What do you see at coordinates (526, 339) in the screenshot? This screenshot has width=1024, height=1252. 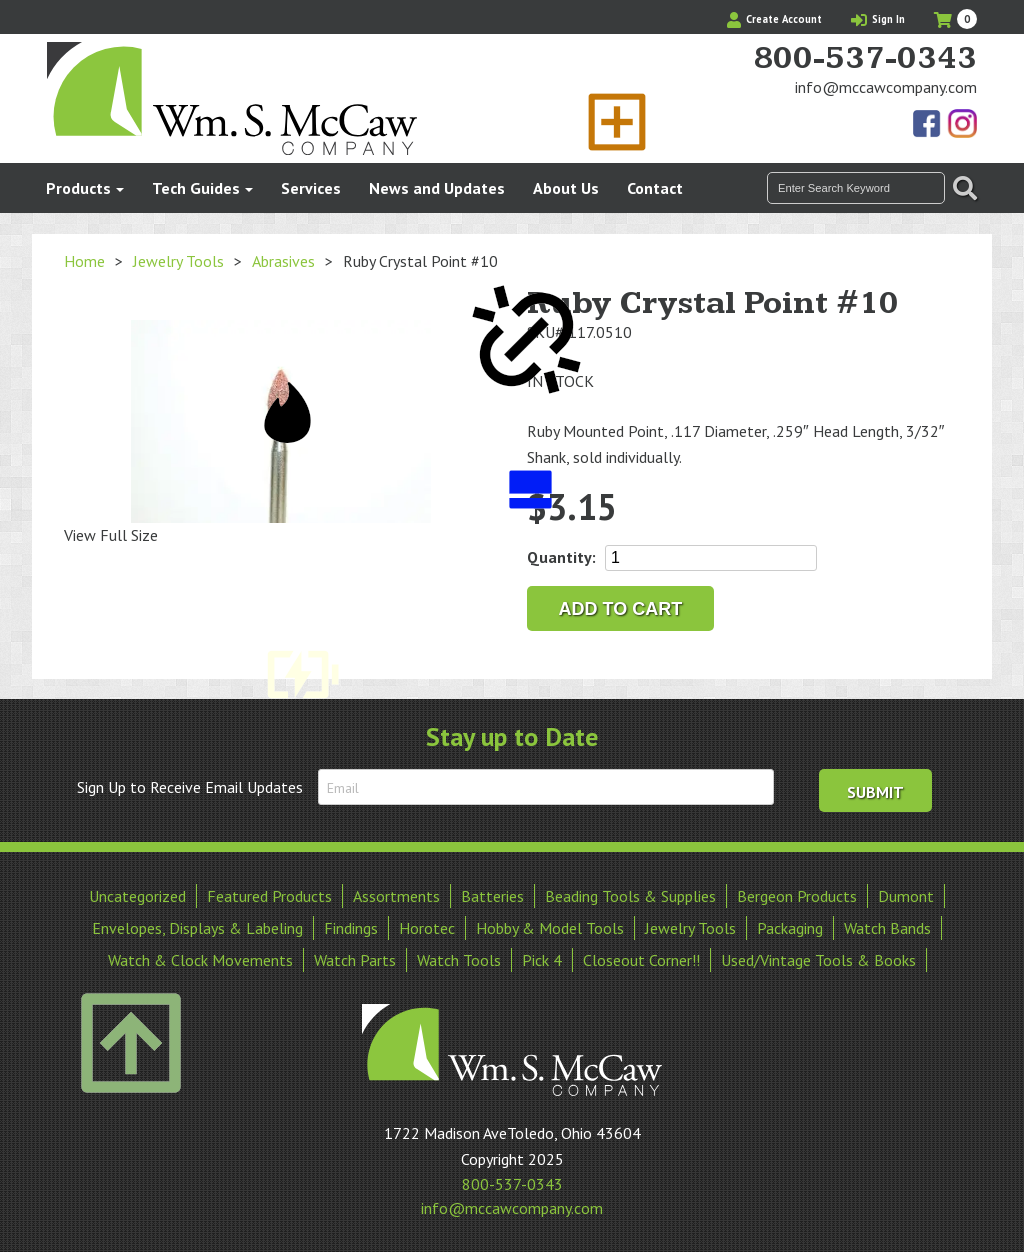 I see `unlink or break a connected URL` at bounding box center [526, 339].